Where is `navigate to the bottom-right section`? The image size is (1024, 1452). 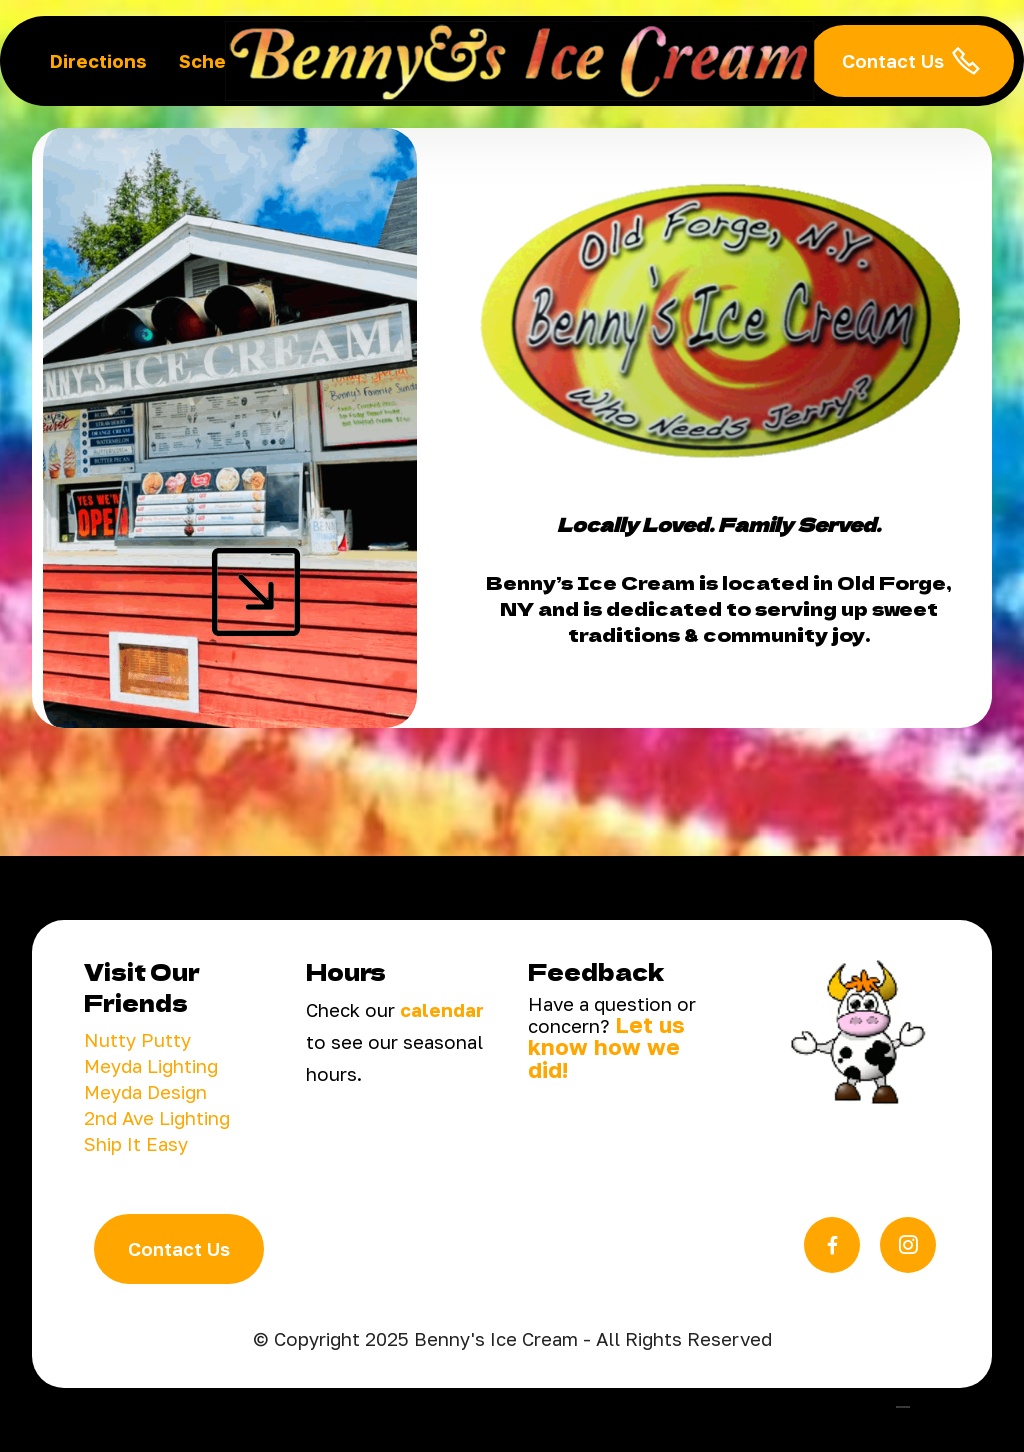 navigate to the bottom-right section is located at coordinates (256, 592).